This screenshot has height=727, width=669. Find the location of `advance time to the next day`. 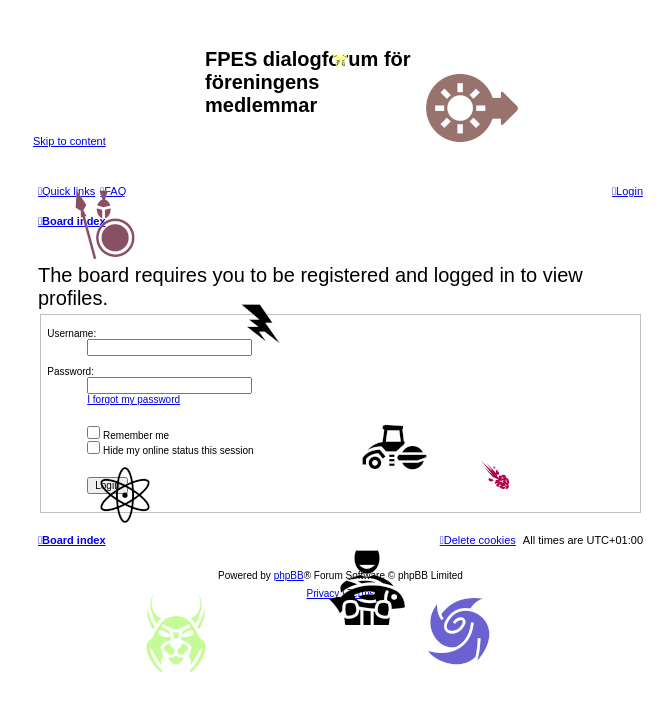

advance time to the next day is located at coordinates (472, 108).